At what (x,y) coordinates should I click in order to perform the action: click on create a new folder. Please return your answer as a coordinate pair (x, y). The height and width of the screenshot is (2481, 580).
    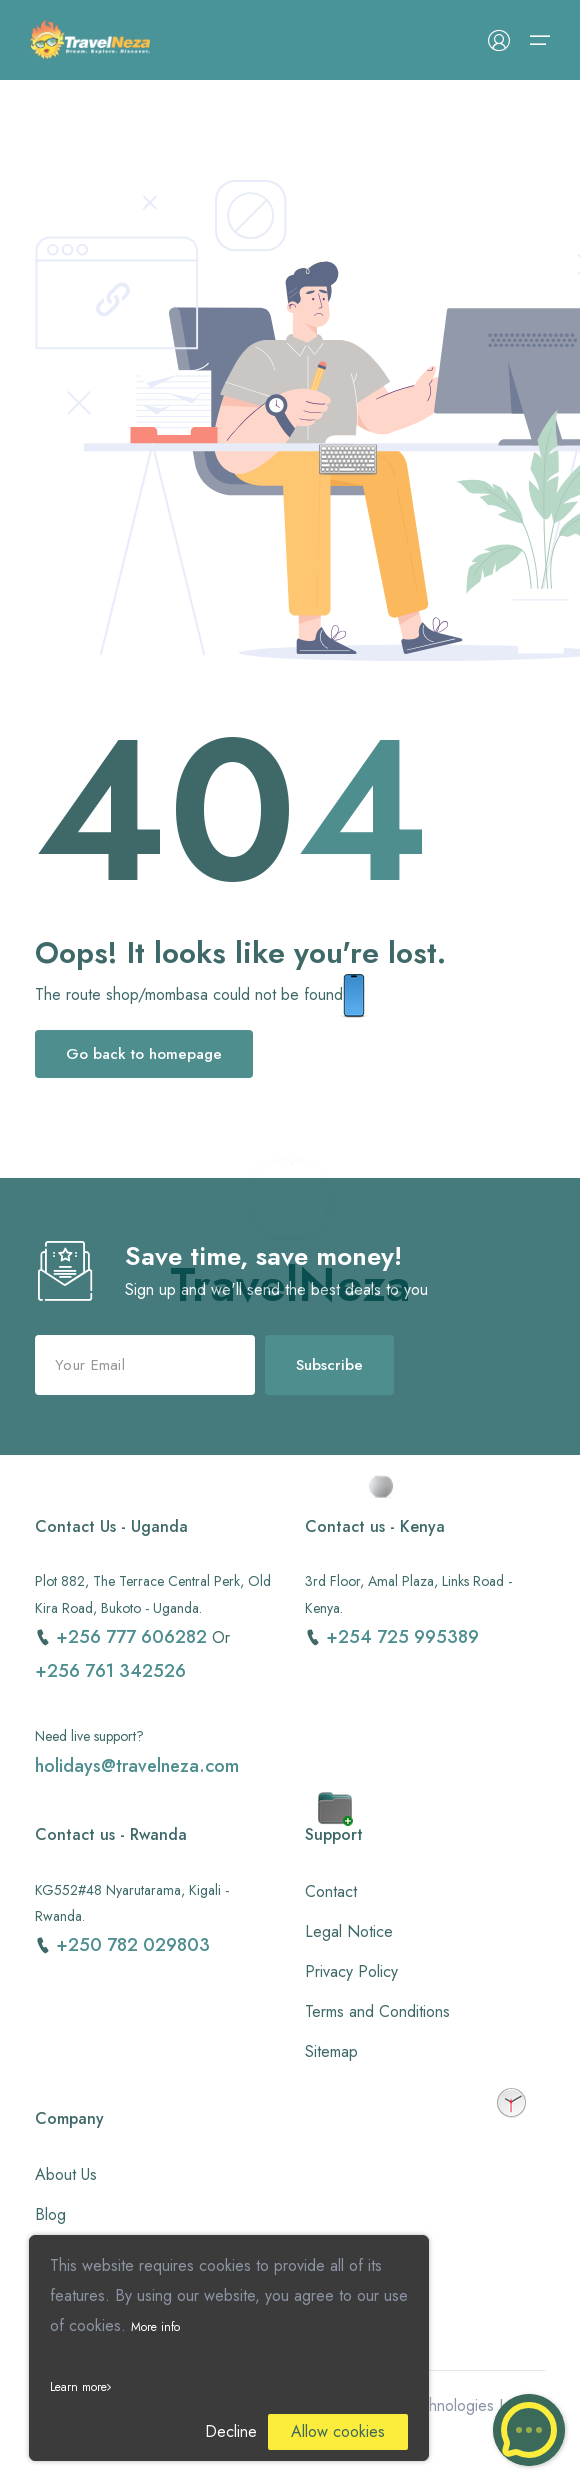
    Looking at the image, I should click on (335, 1808).